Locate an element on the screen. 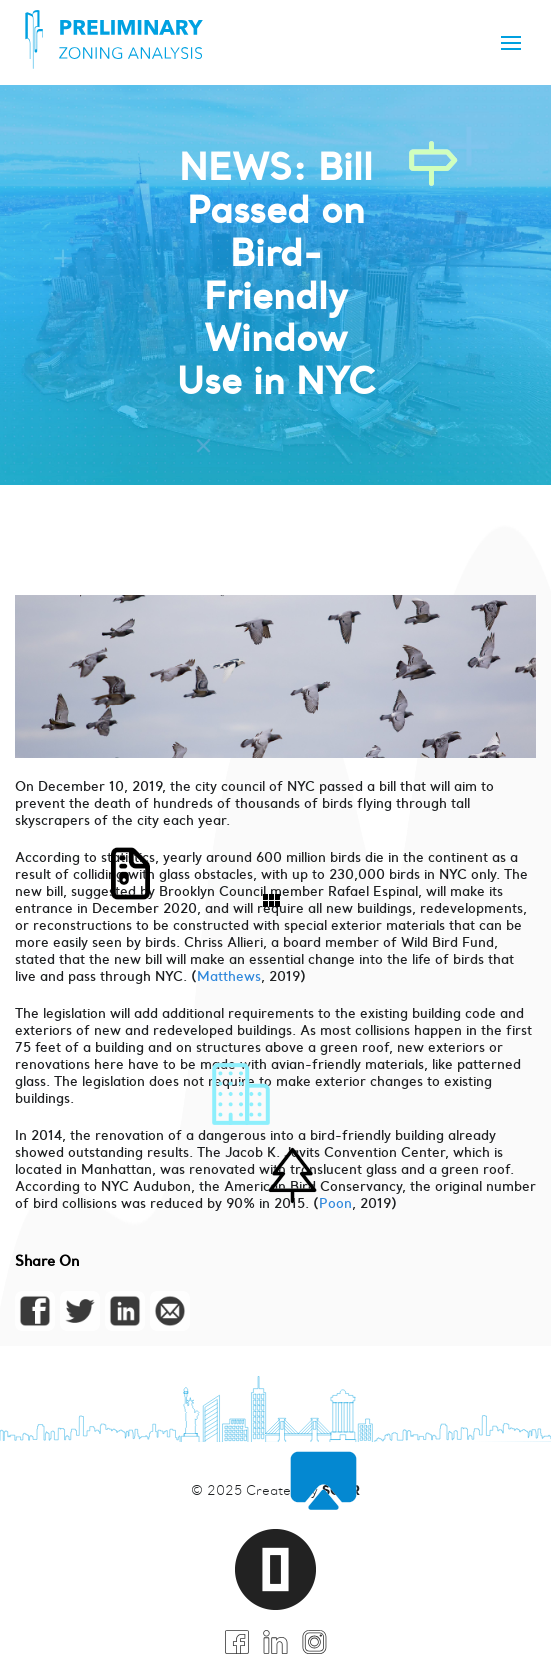  stream content to an external display is located at coordinates (323, 1479).